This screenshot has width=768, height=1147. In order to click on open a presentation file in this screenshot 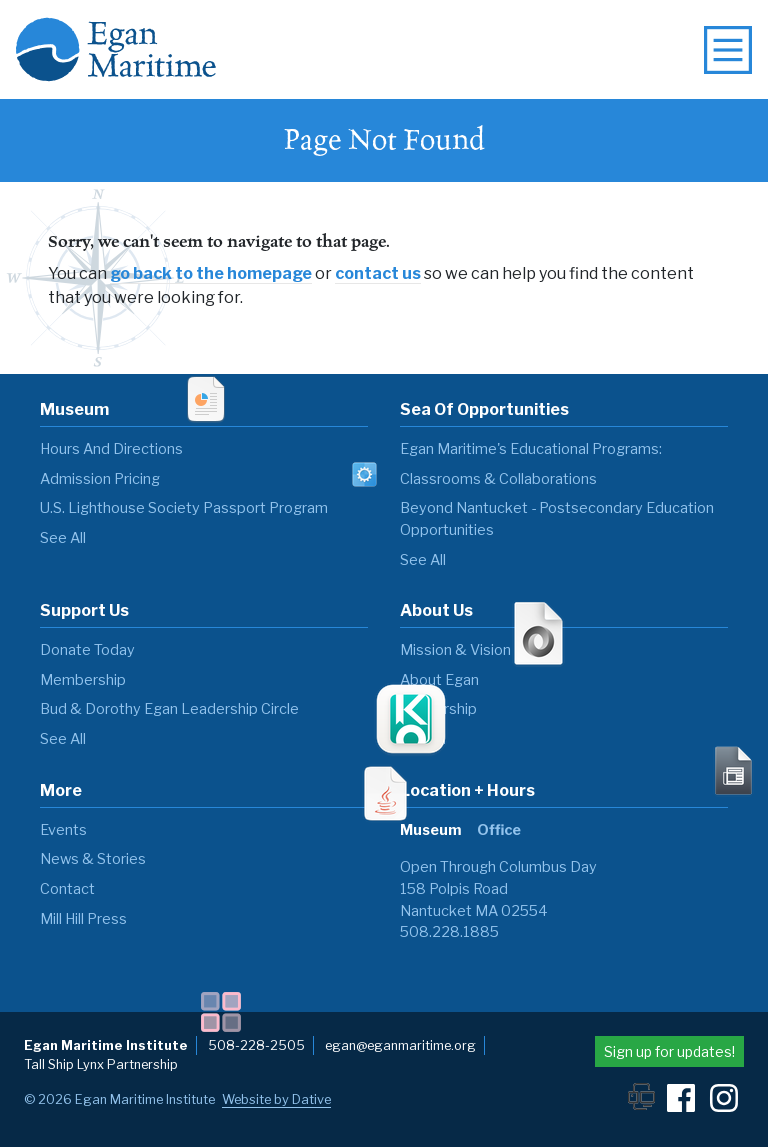, I will do `click(206, 399)`.